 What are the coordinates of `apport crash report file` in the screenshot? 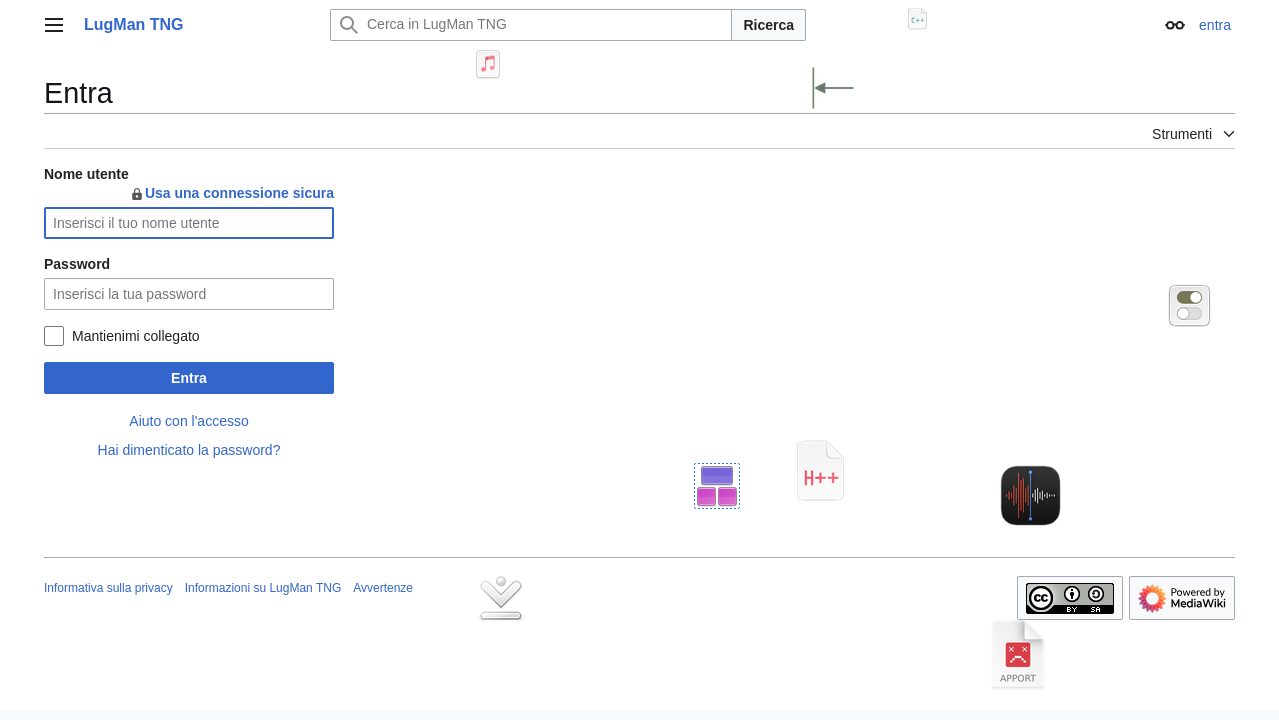 It's located at (1018, 655).